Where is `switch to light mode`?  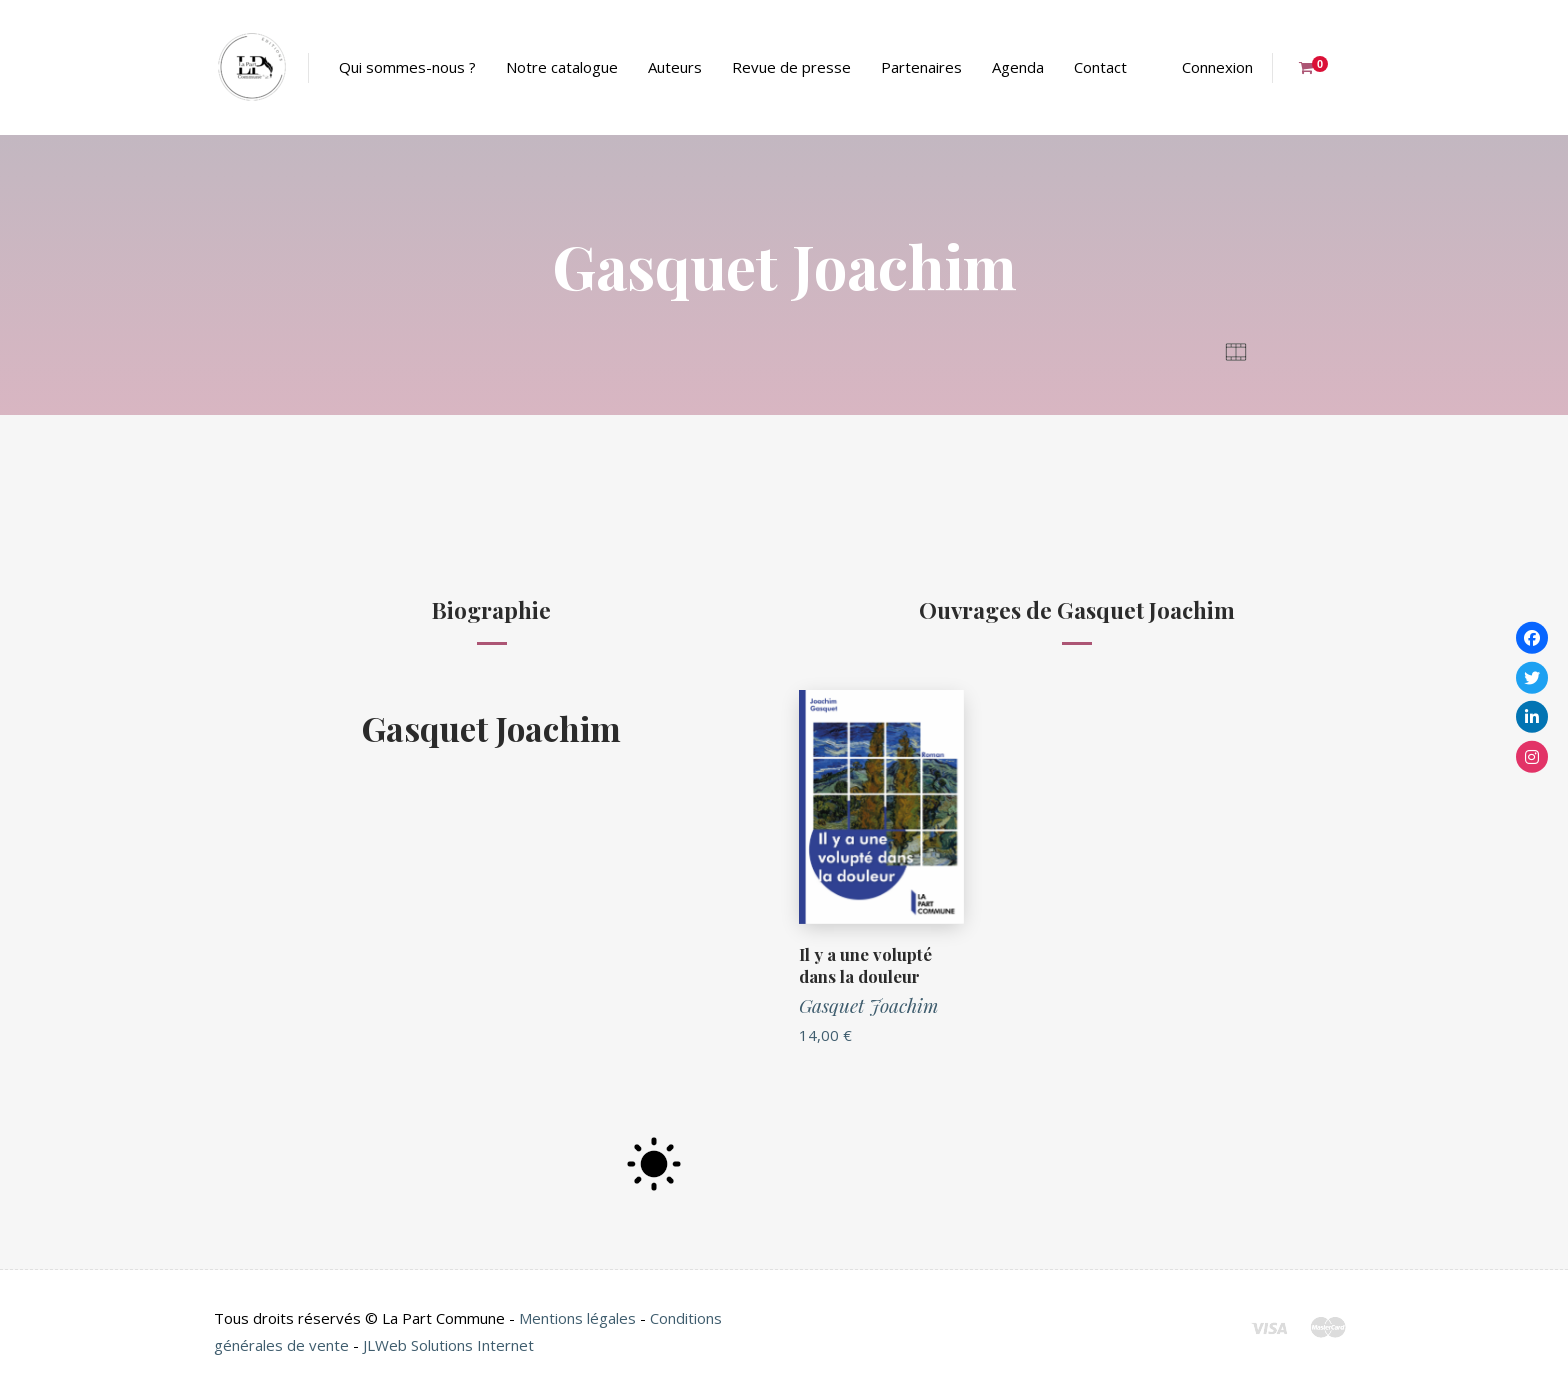 switch to light mode is located at coordinates (654, 1164).